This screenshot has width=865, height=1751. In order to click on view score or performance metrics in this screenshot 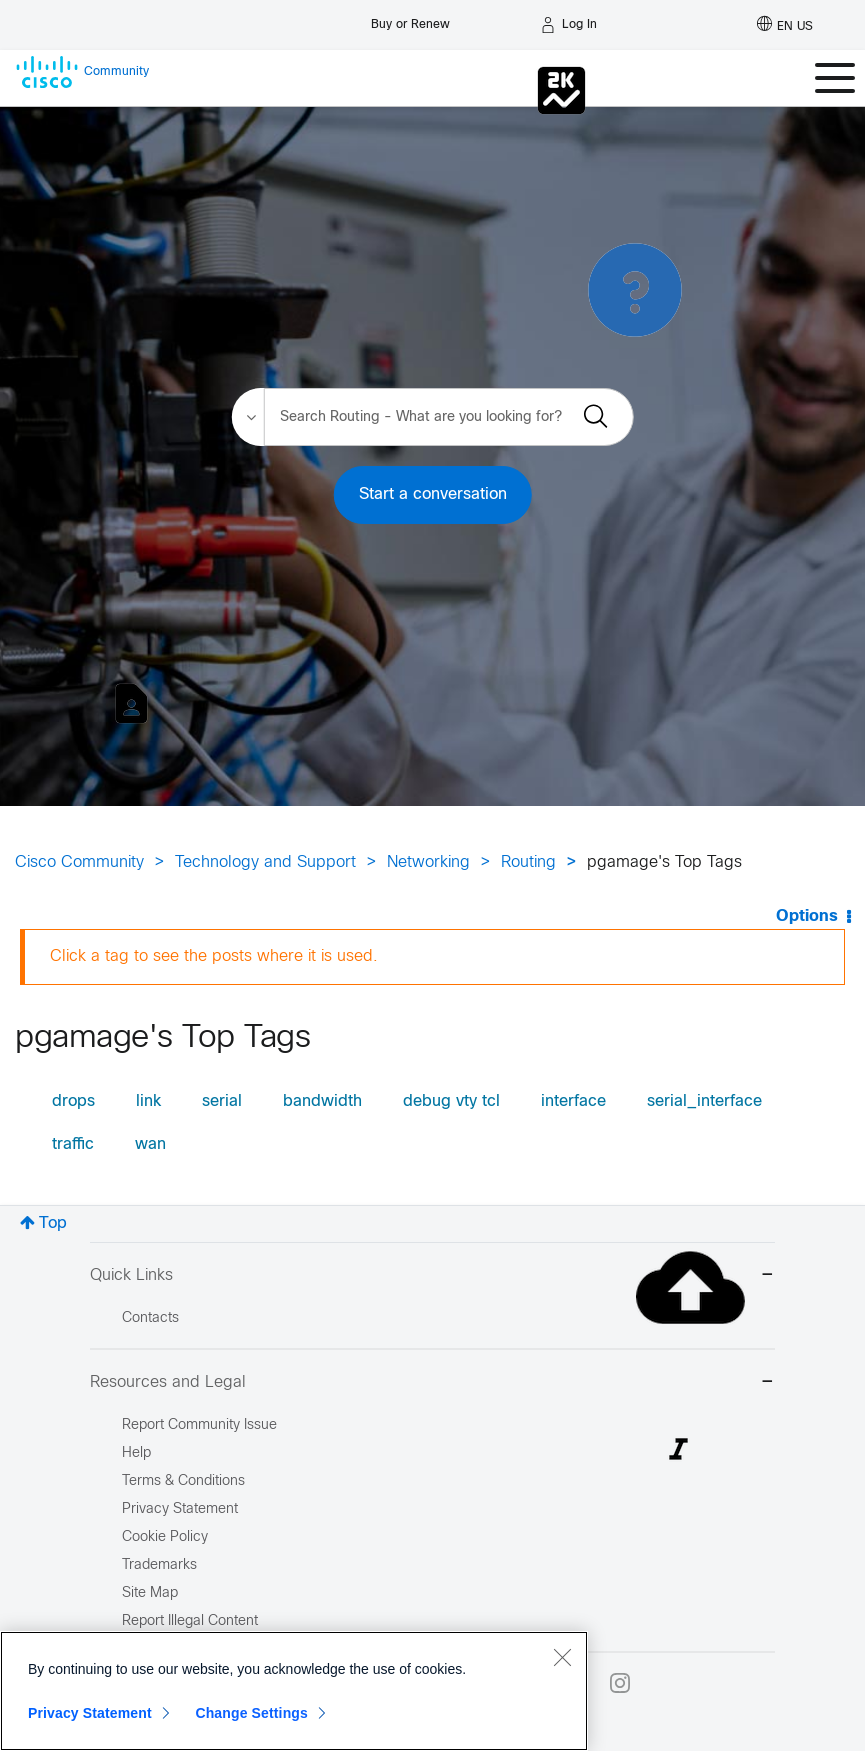, I will do `click(561, 90)`.